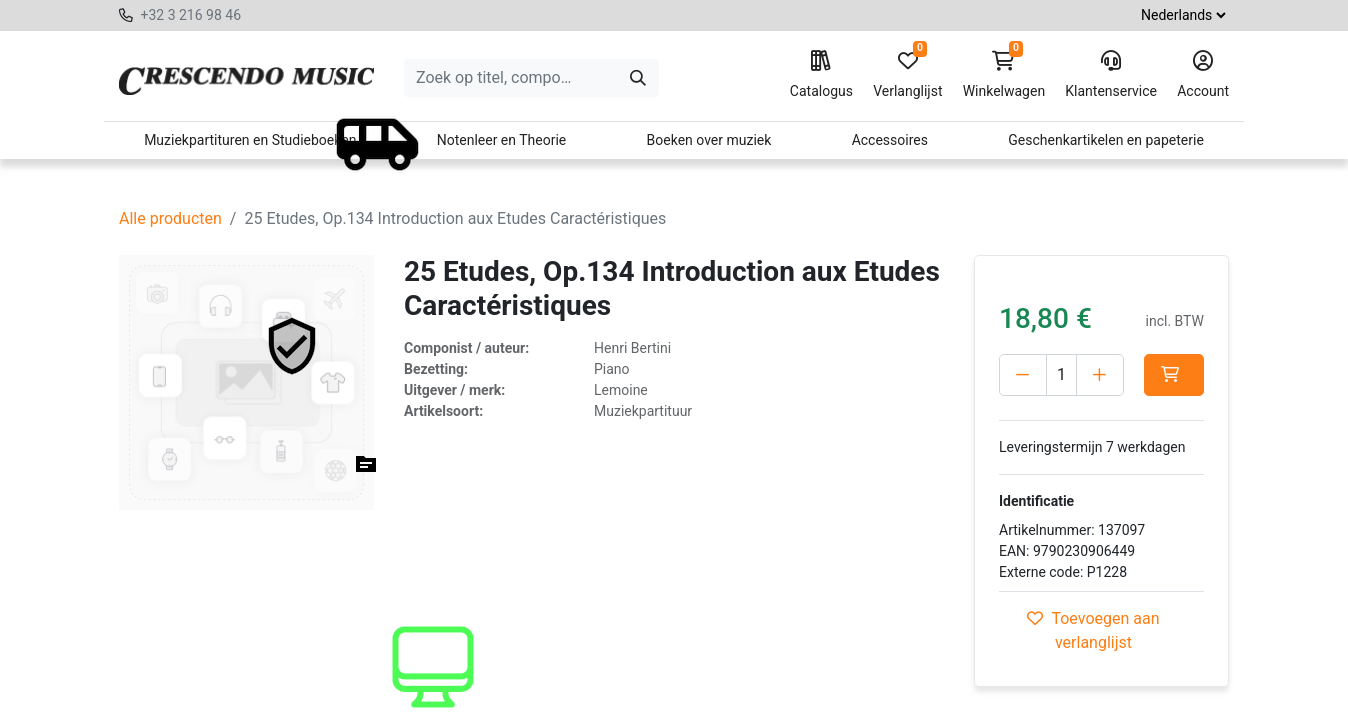 This screenshot has width=1348, height=720. Describe the element at coordinates (366, 464) in the screenshot. I see `view source files or documents` at that location.